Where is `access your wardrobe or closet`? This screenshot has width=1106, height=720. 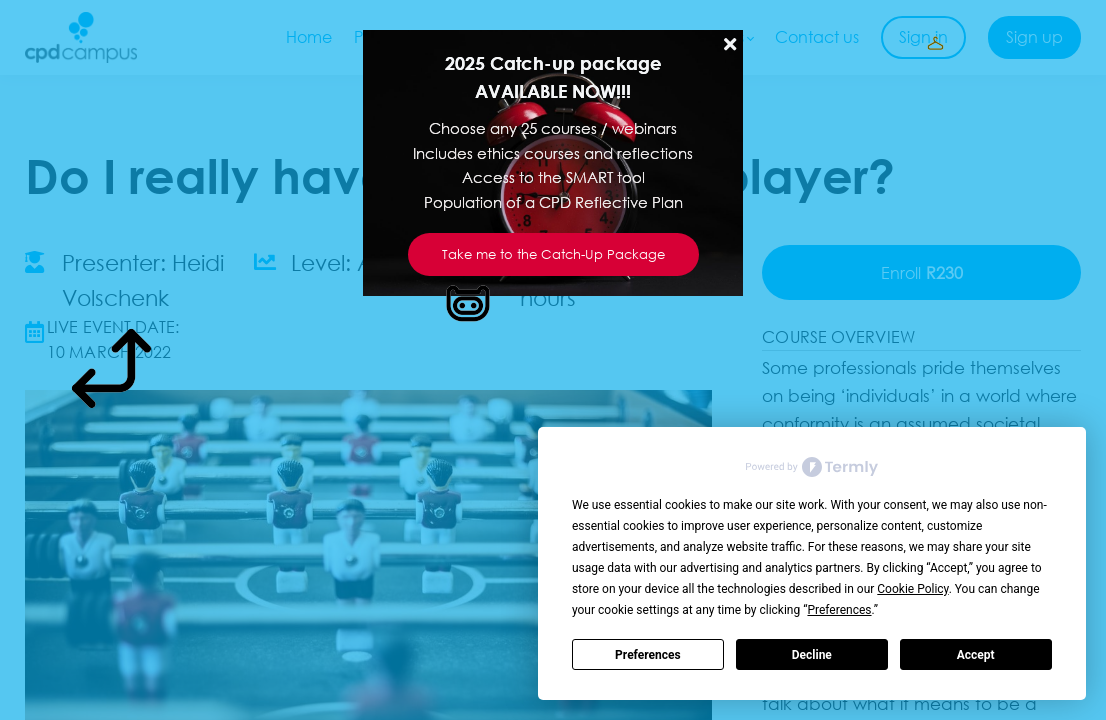
access your wardrobe or closet is located at coordinates (935, 43).